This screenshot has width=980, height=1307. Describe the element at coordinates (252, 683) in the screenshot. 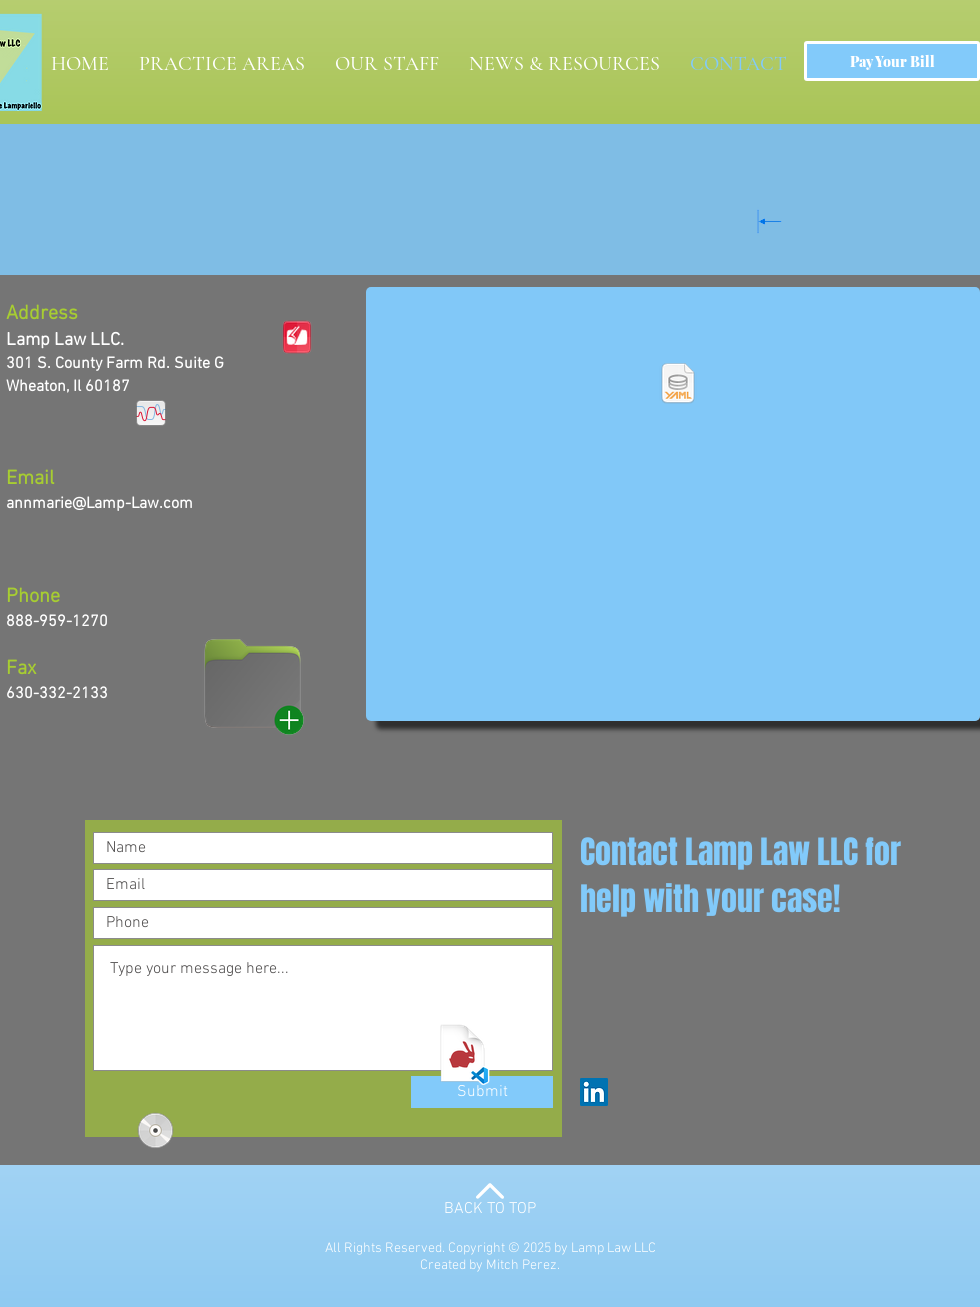

I see `create a new folder` at that location.